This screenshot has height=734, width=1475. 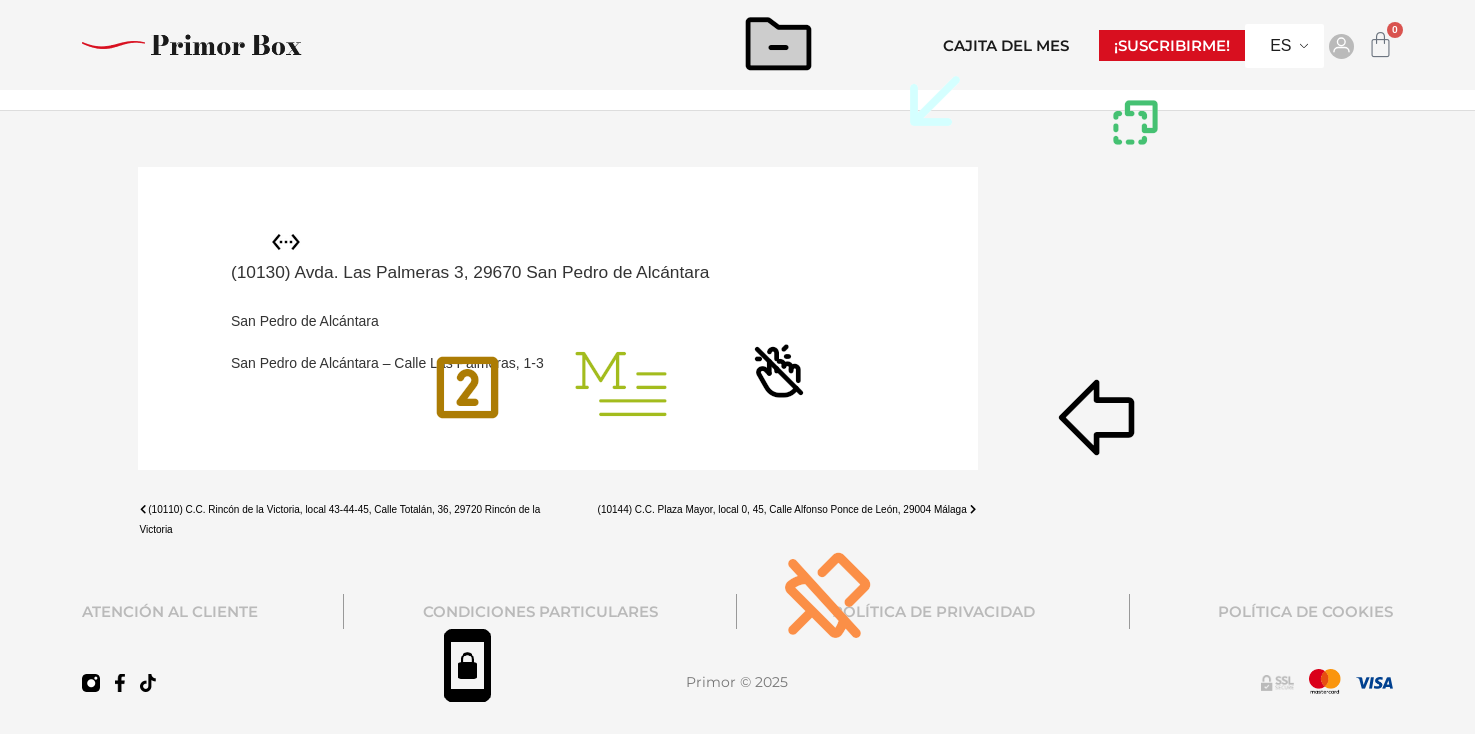 I want to click on bring selection to front layer, so click(x=1135, y=122).